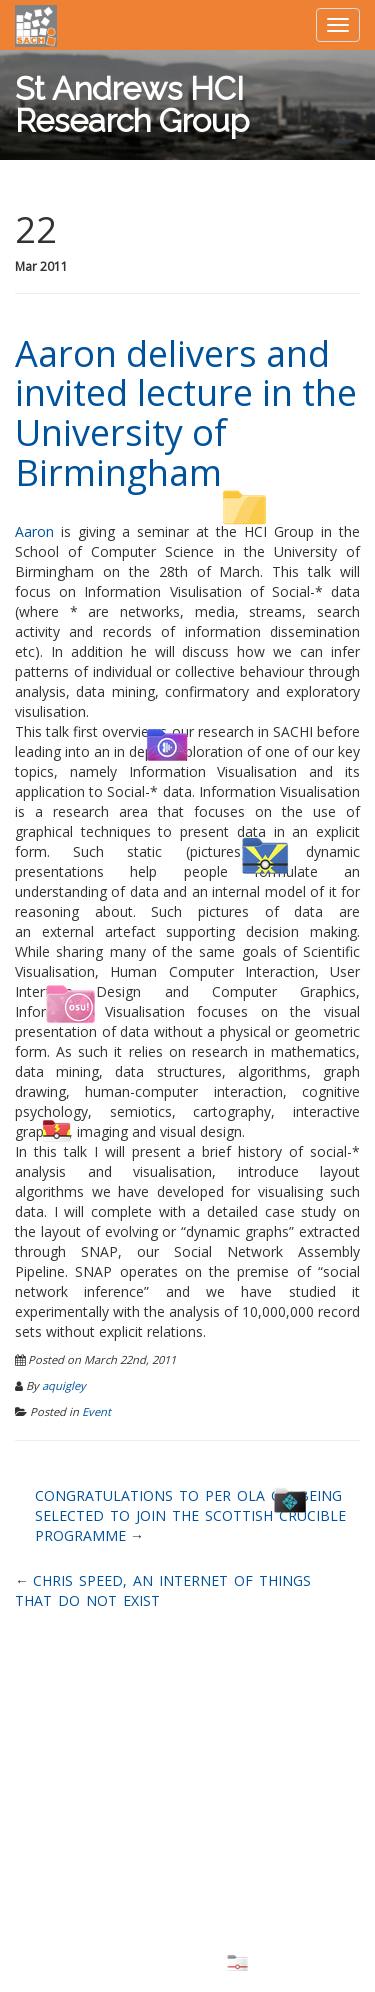 The image size is (375, 1992). I want to click on folder containing Netlify project files, so click(290, 1501).